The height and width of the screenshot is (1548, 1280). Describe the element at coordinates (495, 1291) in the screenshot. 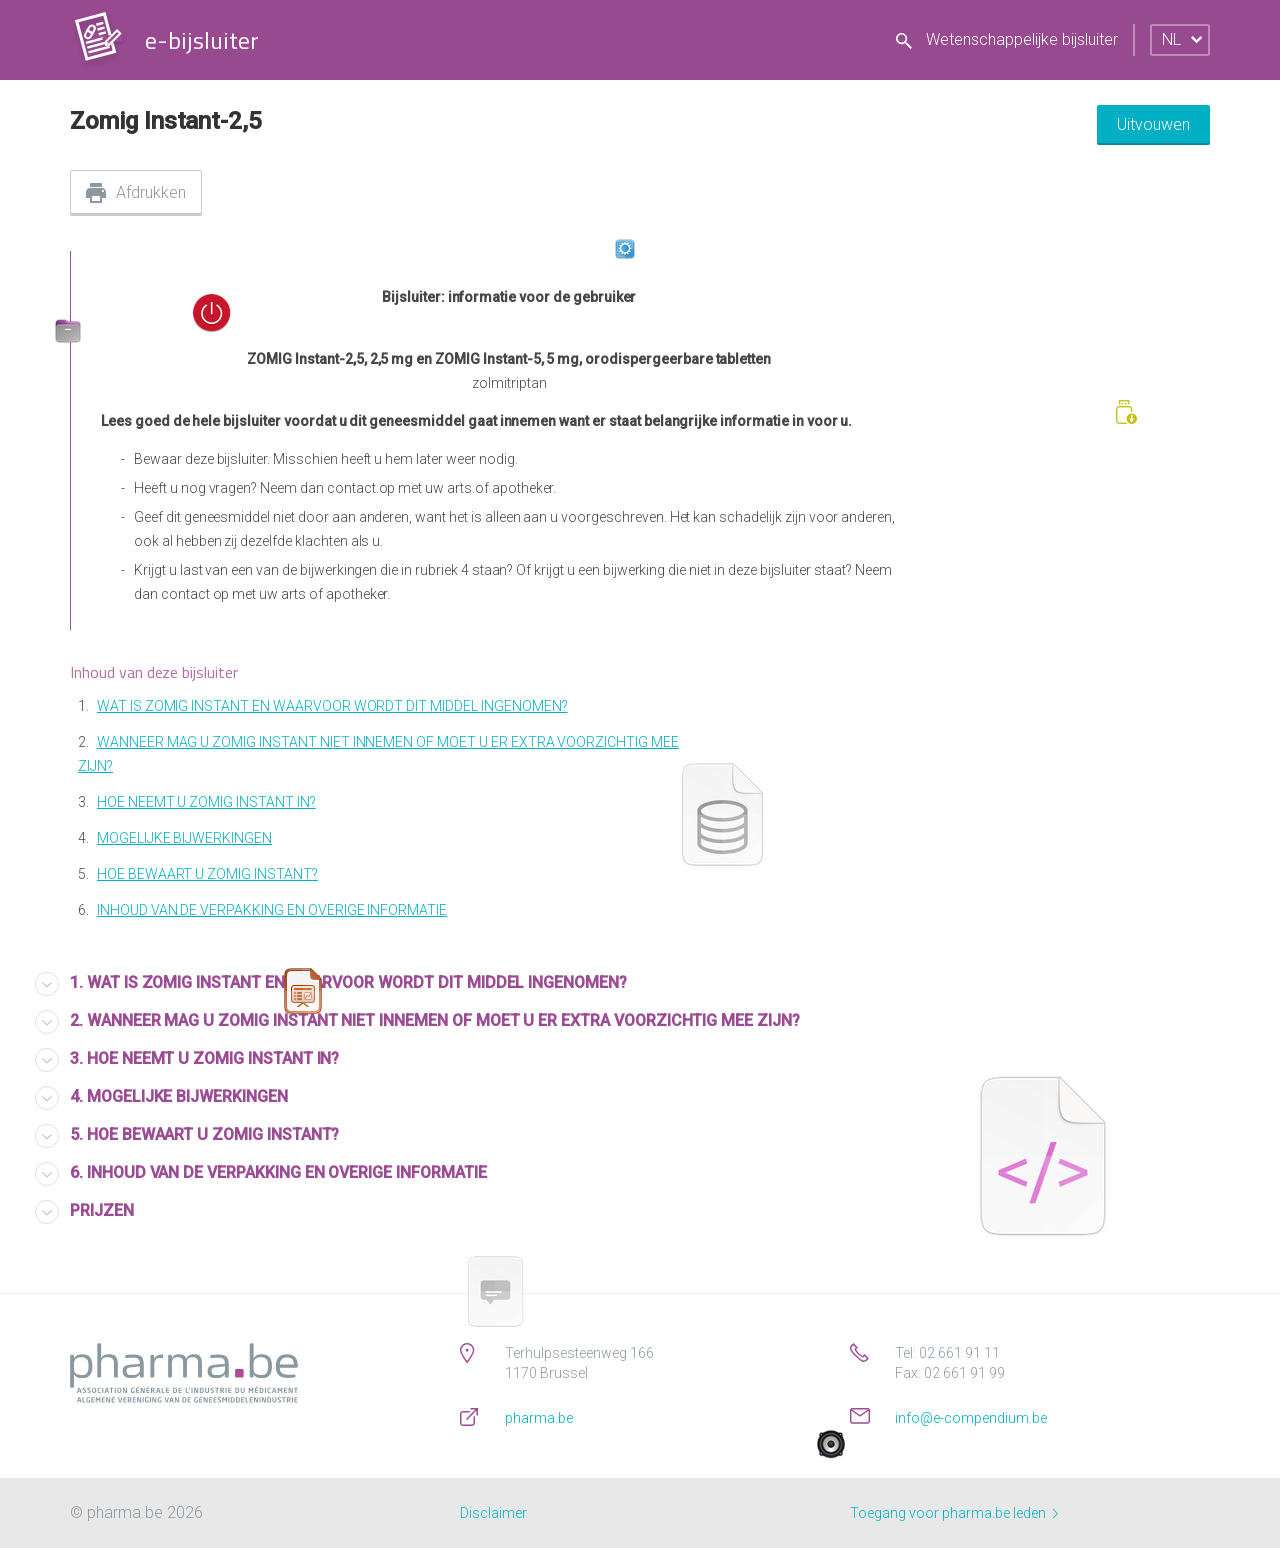

I see `a subrip subtitle file (.srt)` at that location.